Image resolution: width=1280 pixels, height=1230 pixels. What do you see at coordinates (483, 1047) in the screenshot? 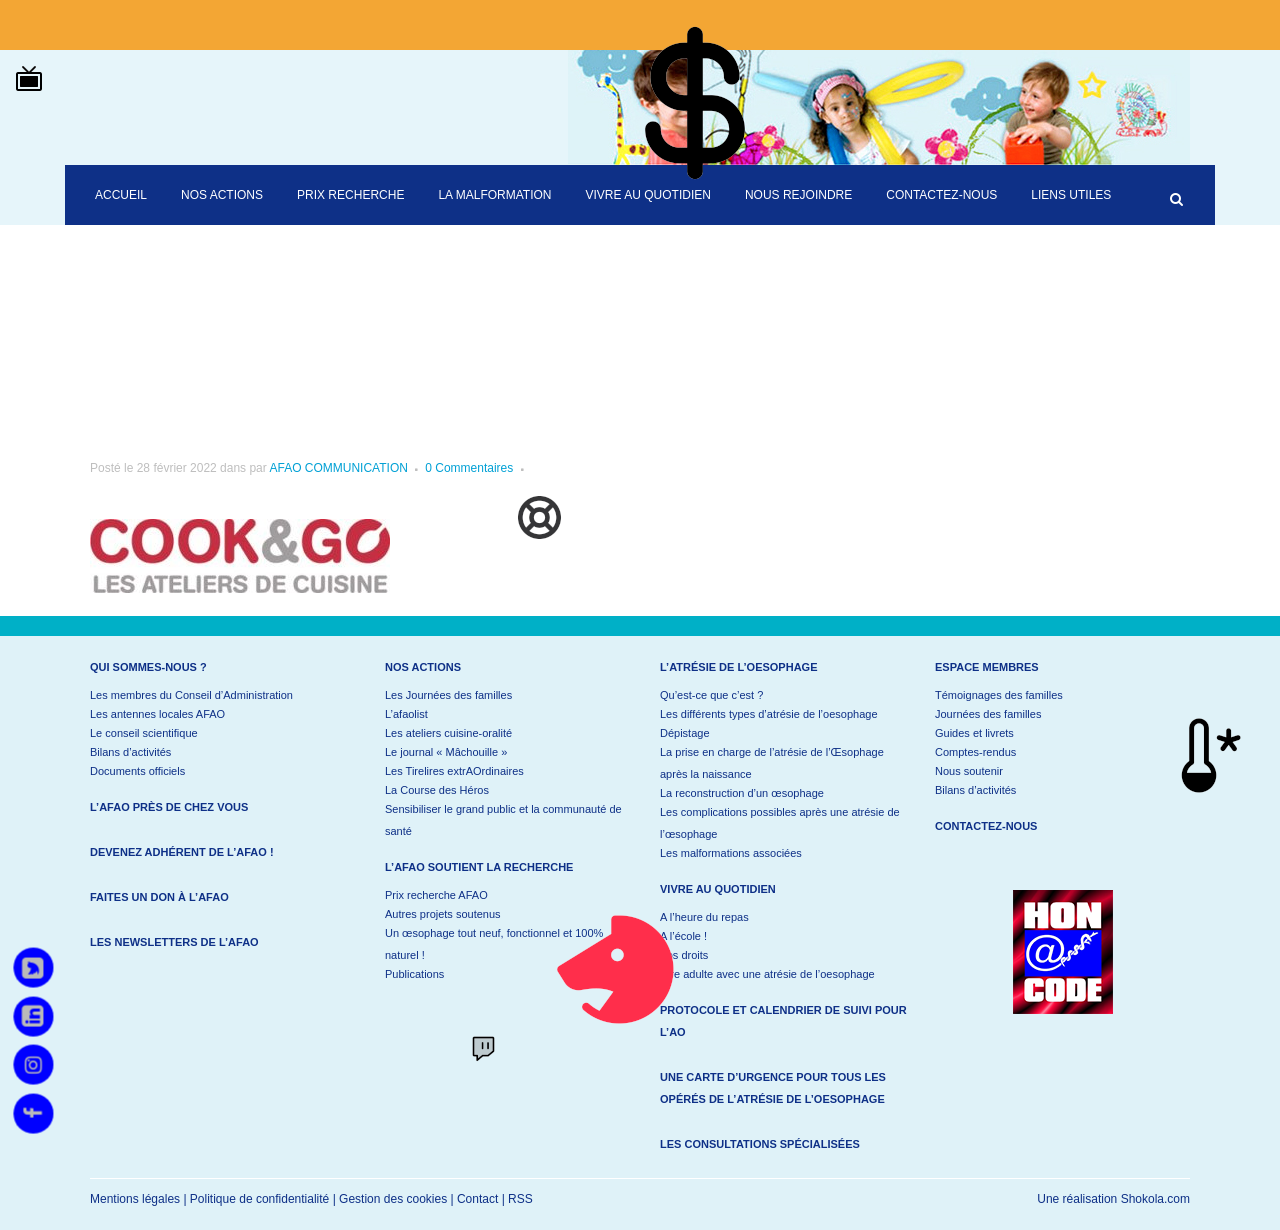
I see `open the Twitch app` at bounding box center [483, 1047].